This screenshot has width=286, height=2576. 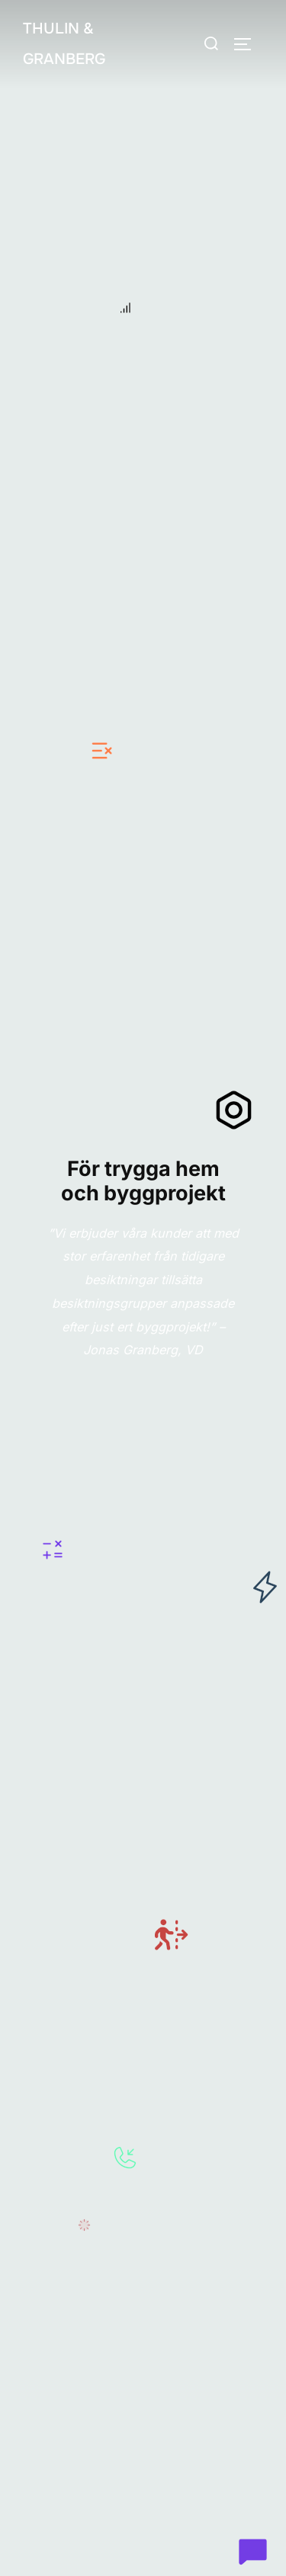 What do you see at coordinates (102, 751) in the screenshot?
I see `remove item from list` at bounding box center [102, 751].